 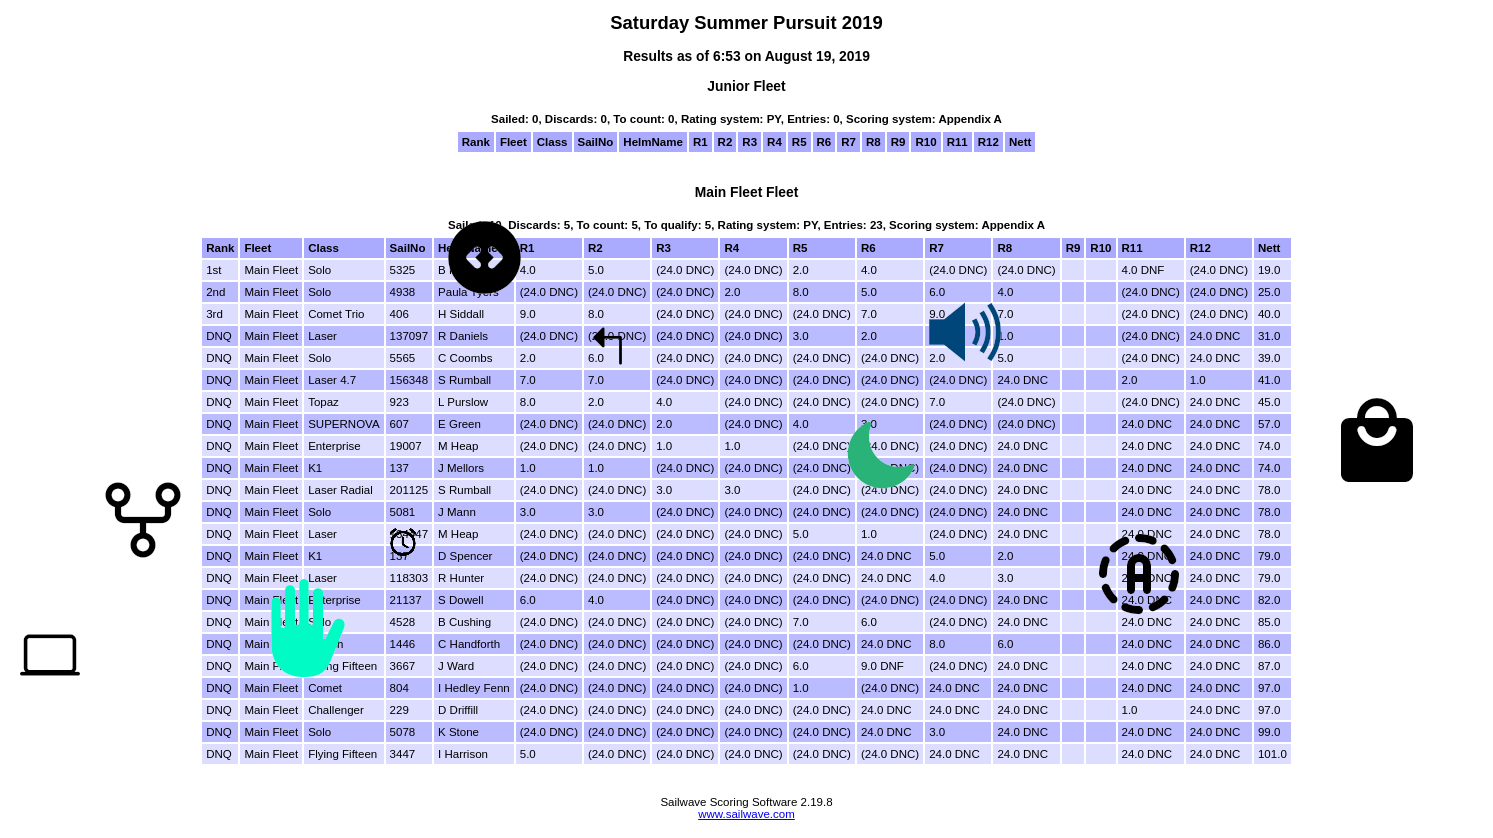 What do you see at coordinates (403, 542) in the screenshot?
I see `access your alarms` at bounding box center [403, 542].